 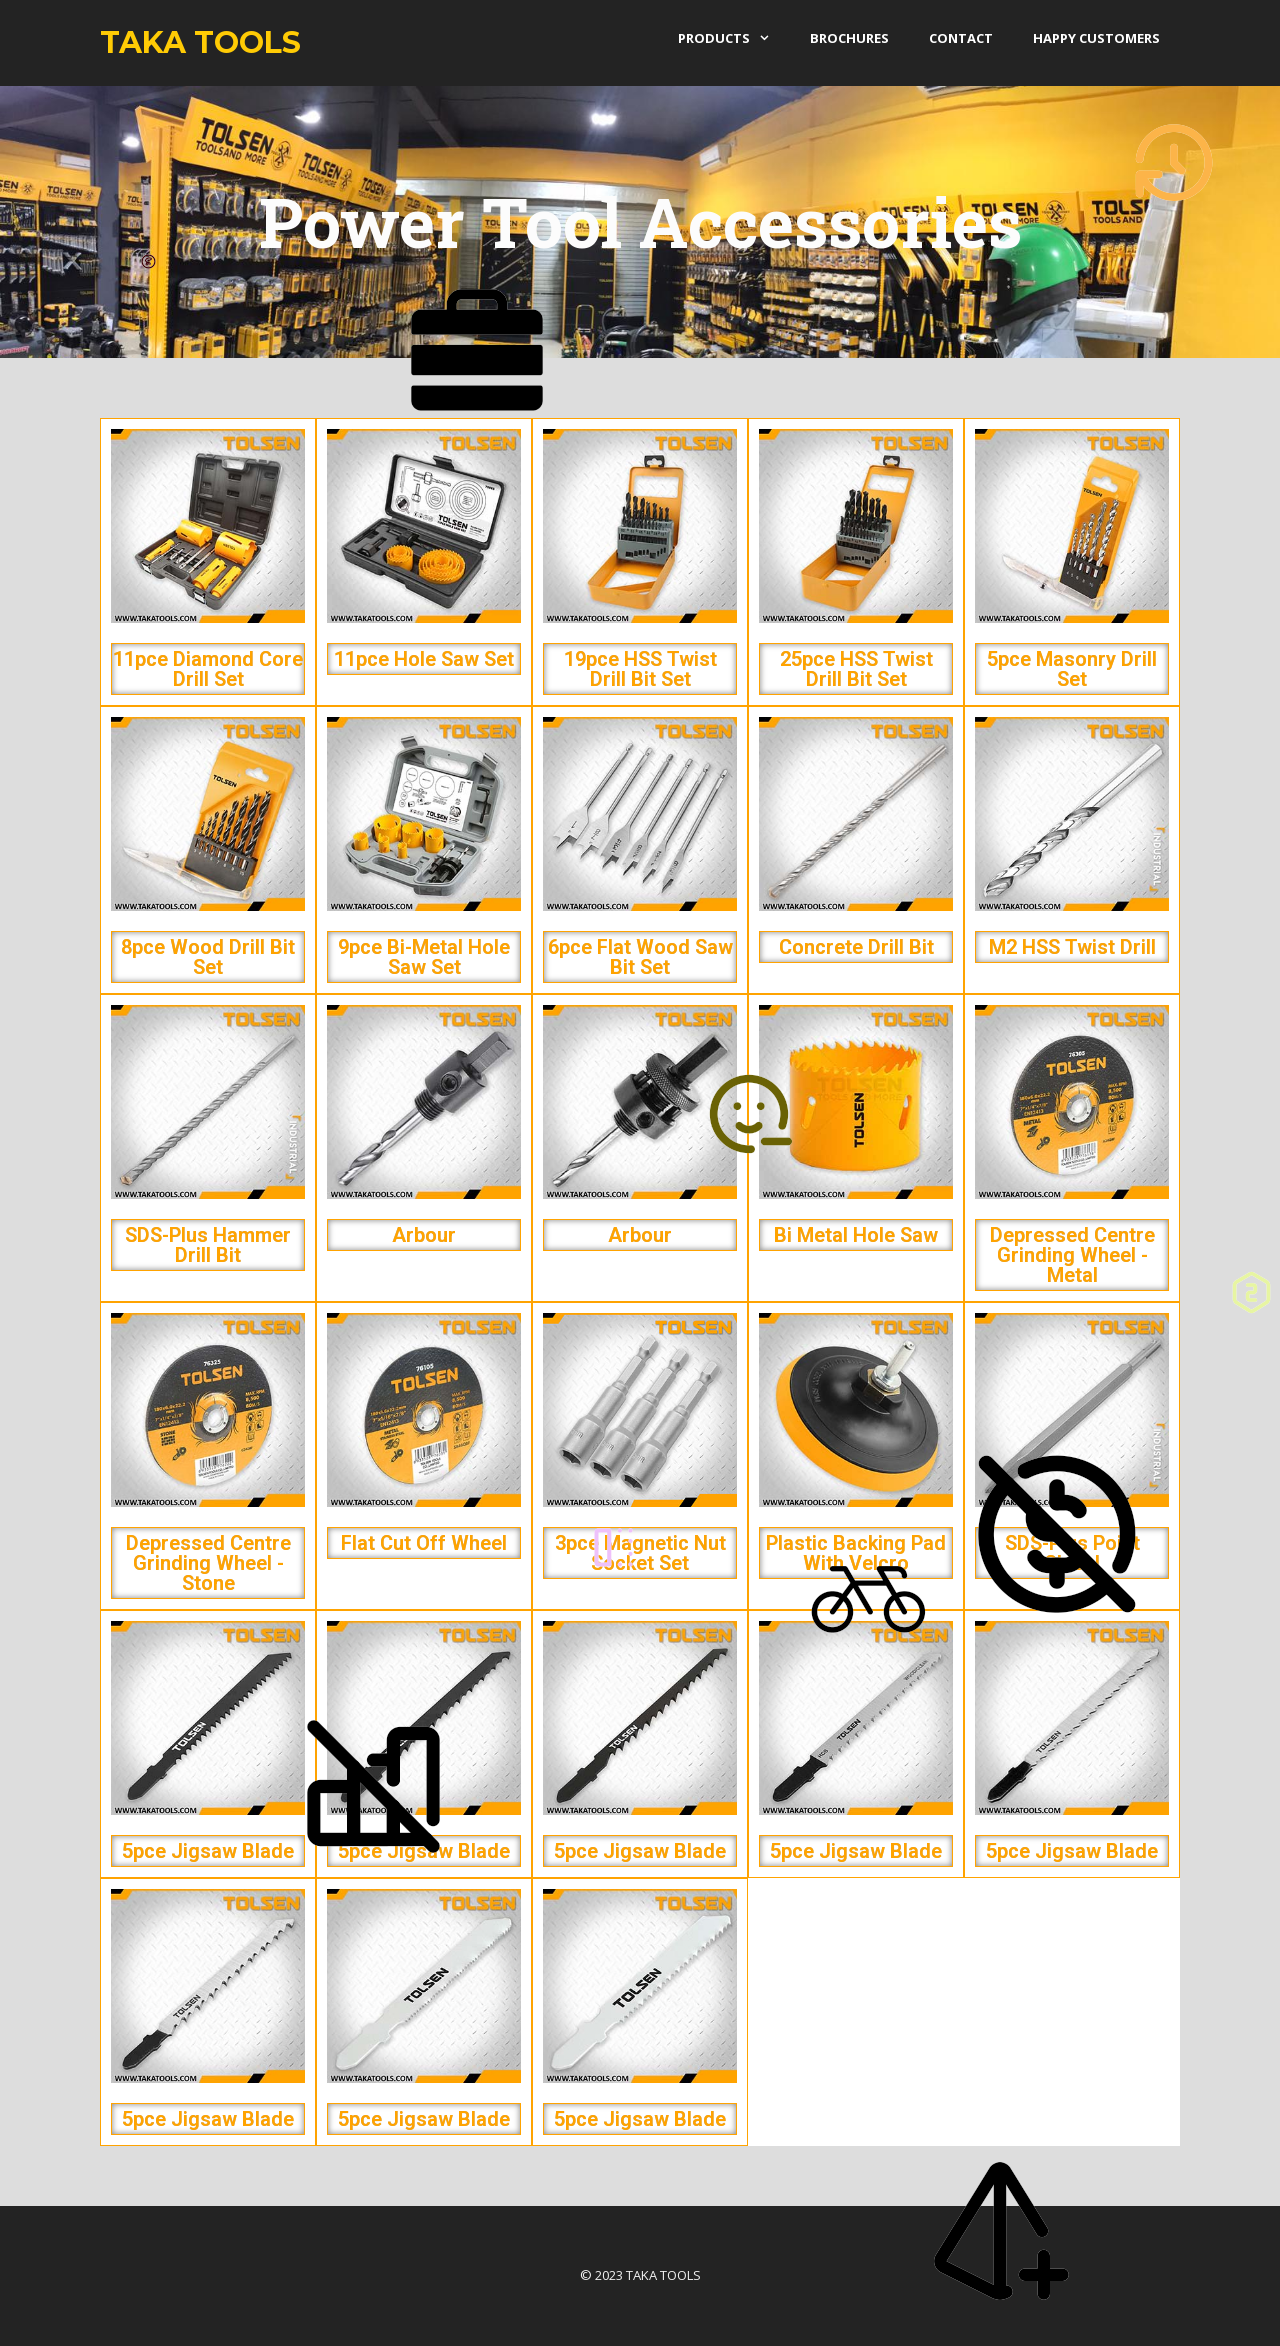 I want to click on step 2 in a multi-step process, so click(x=1251, y=1292).